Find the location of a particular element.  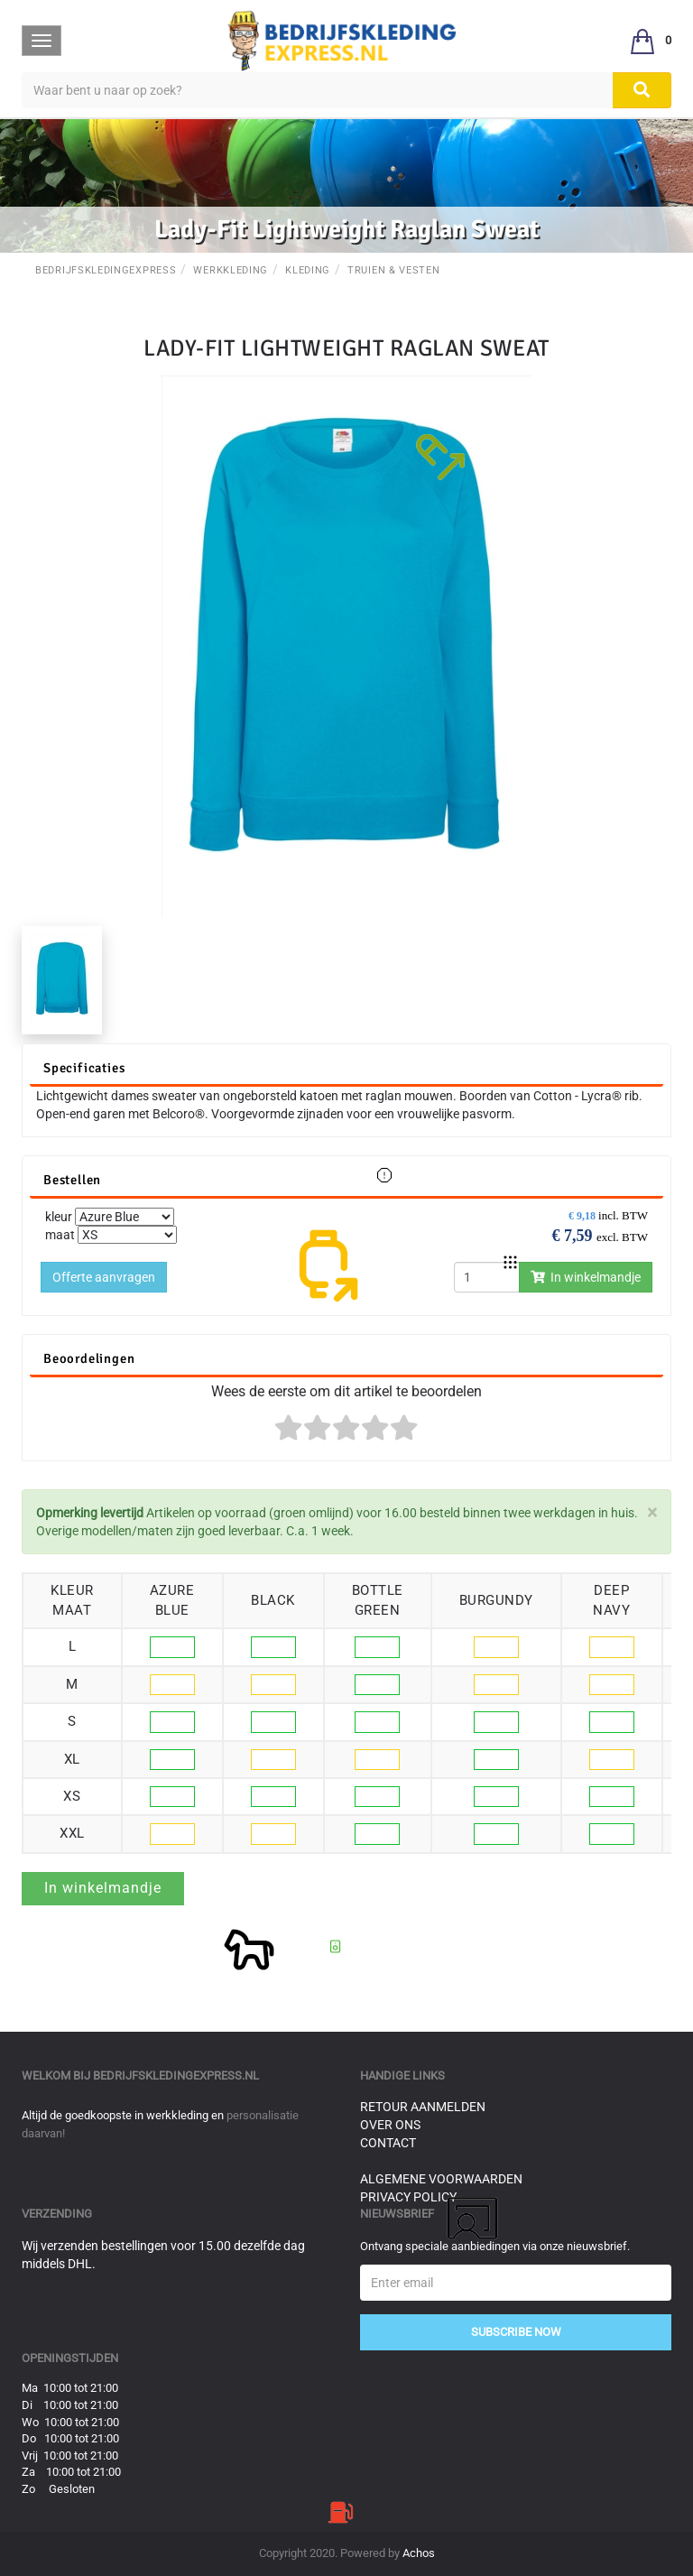

access equestrian or horseback riding features is located at coordinates (249, 1950).